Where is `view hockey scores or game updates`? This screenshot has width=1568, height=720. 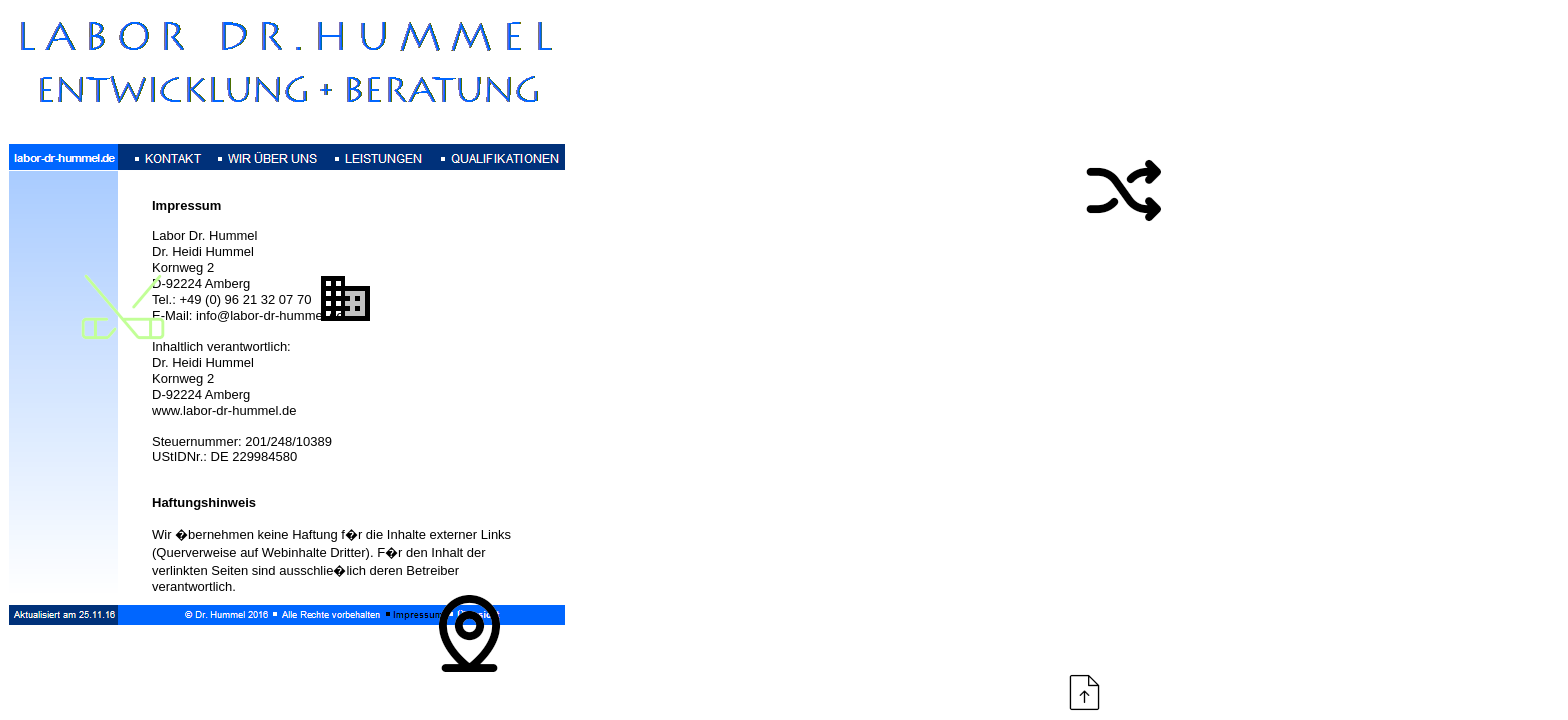 view hockey scores or game updates is located at coordinates (123, 307).